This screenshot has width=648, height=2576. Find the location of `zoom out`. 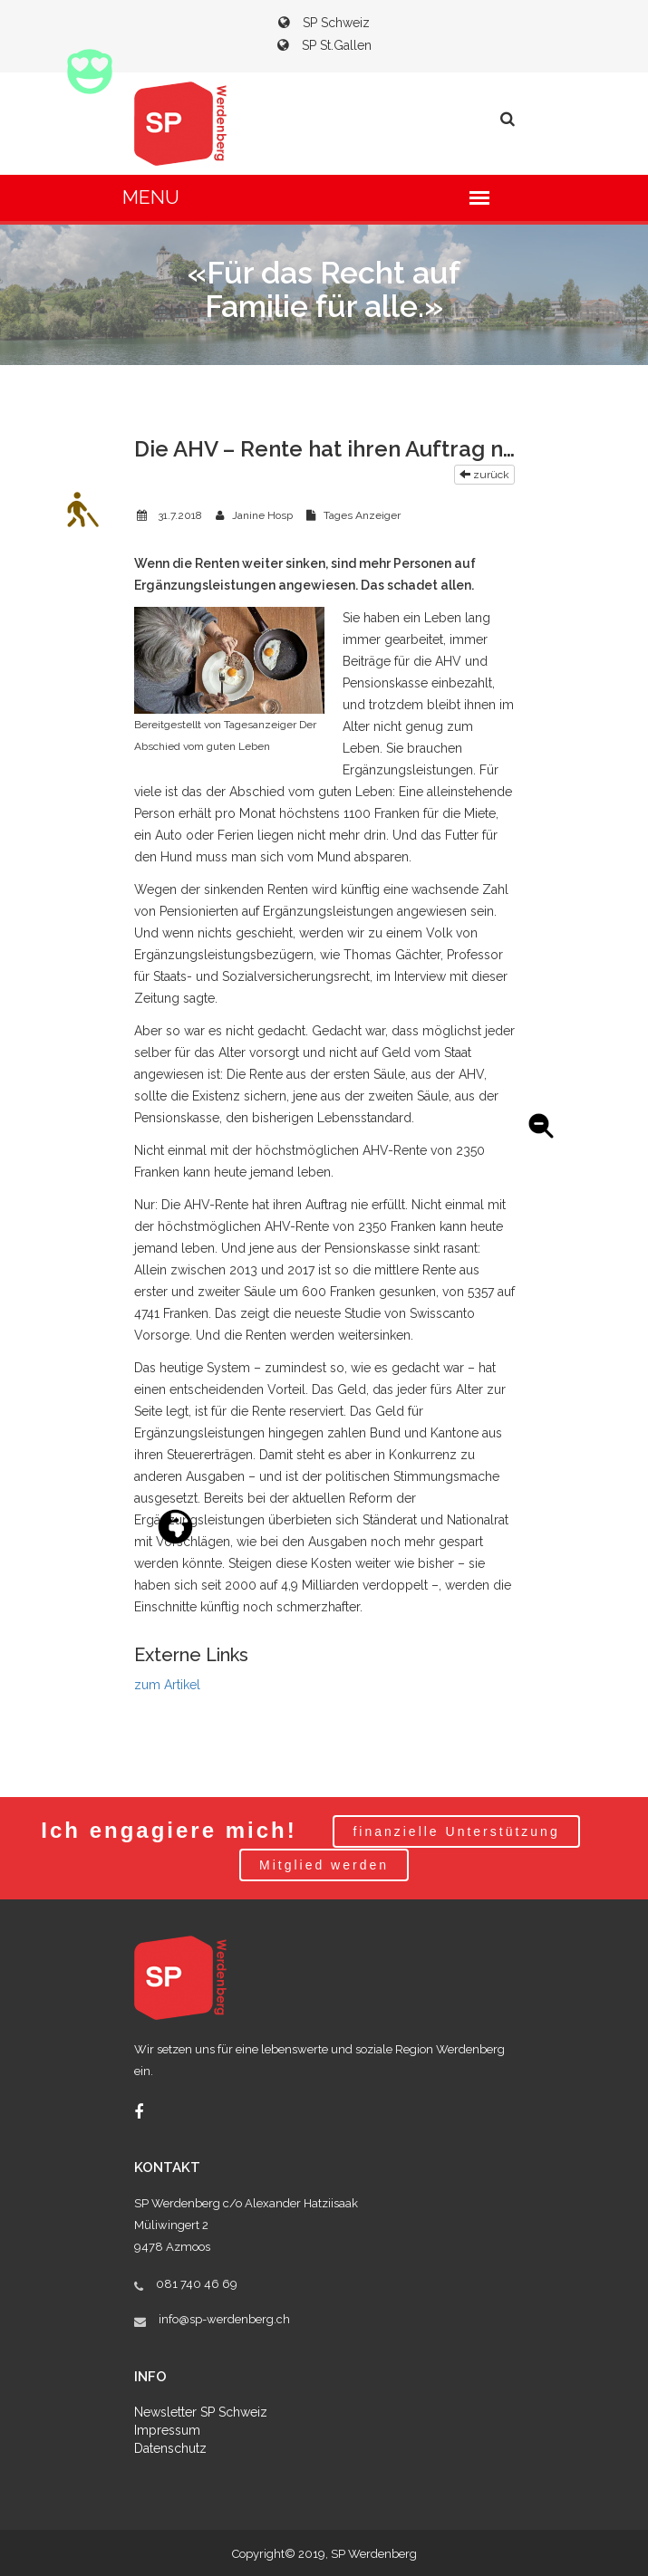

zoom out is located at coordinates (541, 1126).